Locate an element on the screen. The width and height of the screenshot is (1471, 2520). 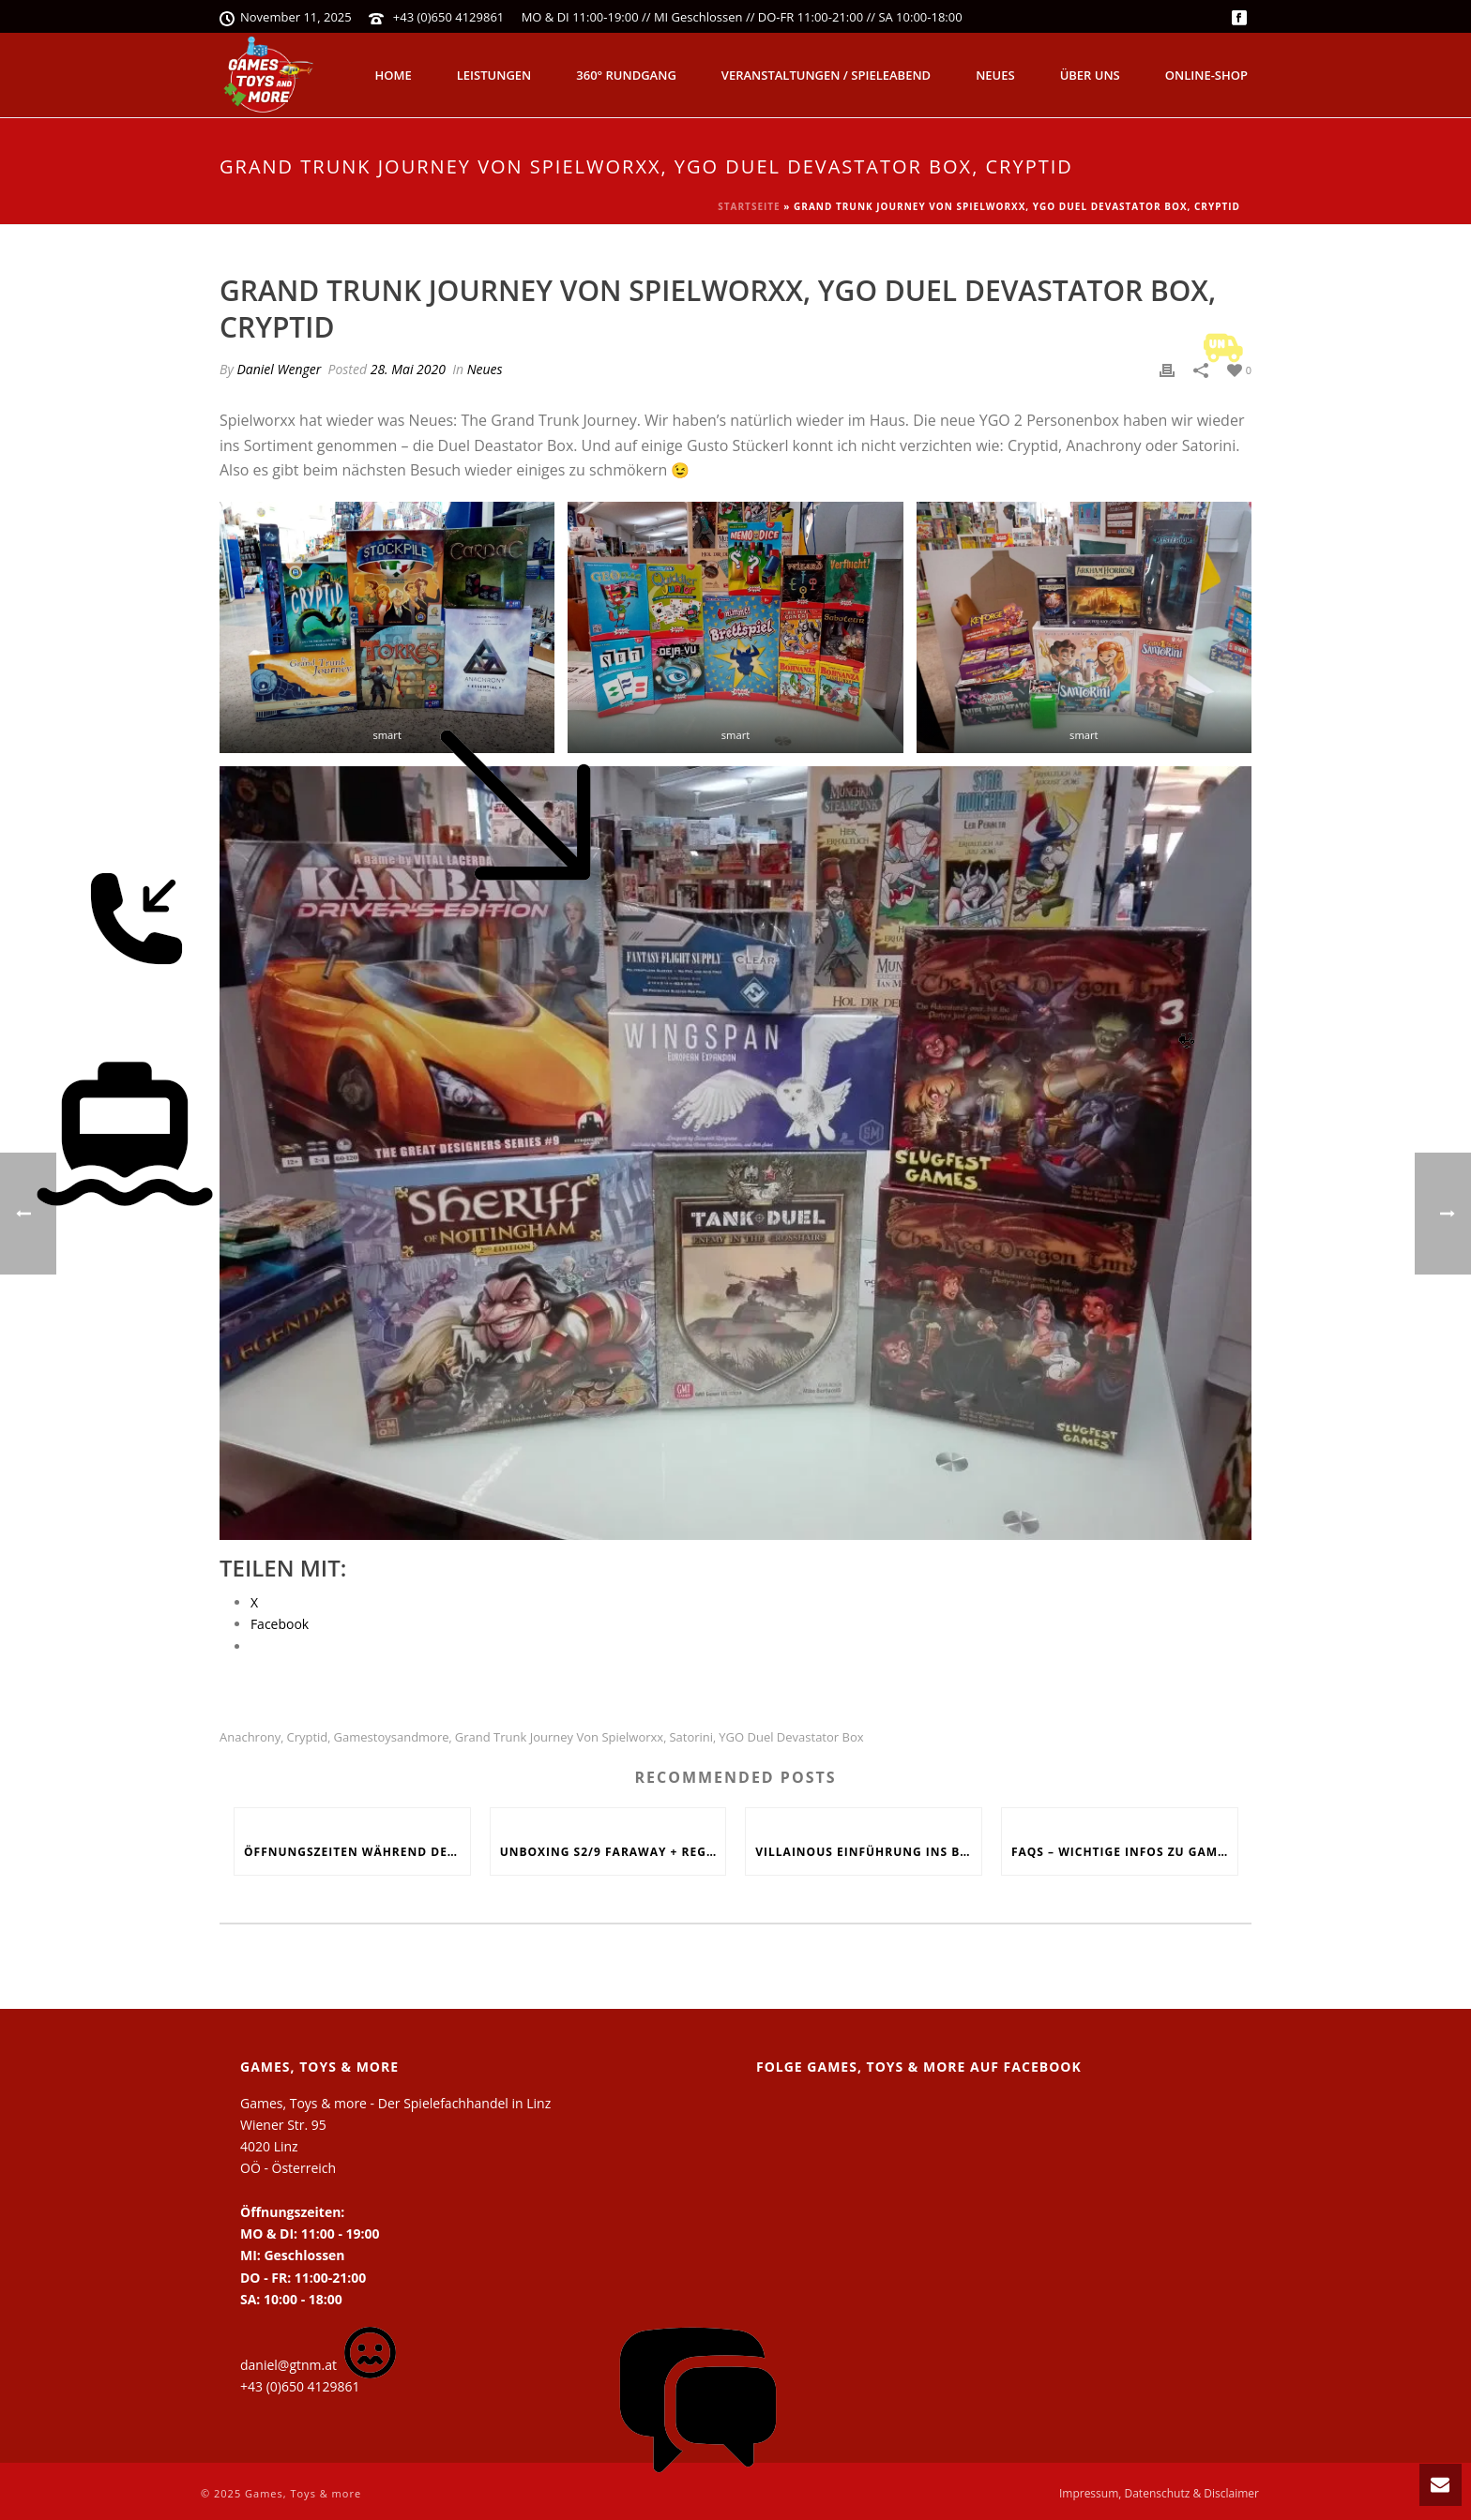
navigate to the next item diagonally is located at coordinates (515, 805).